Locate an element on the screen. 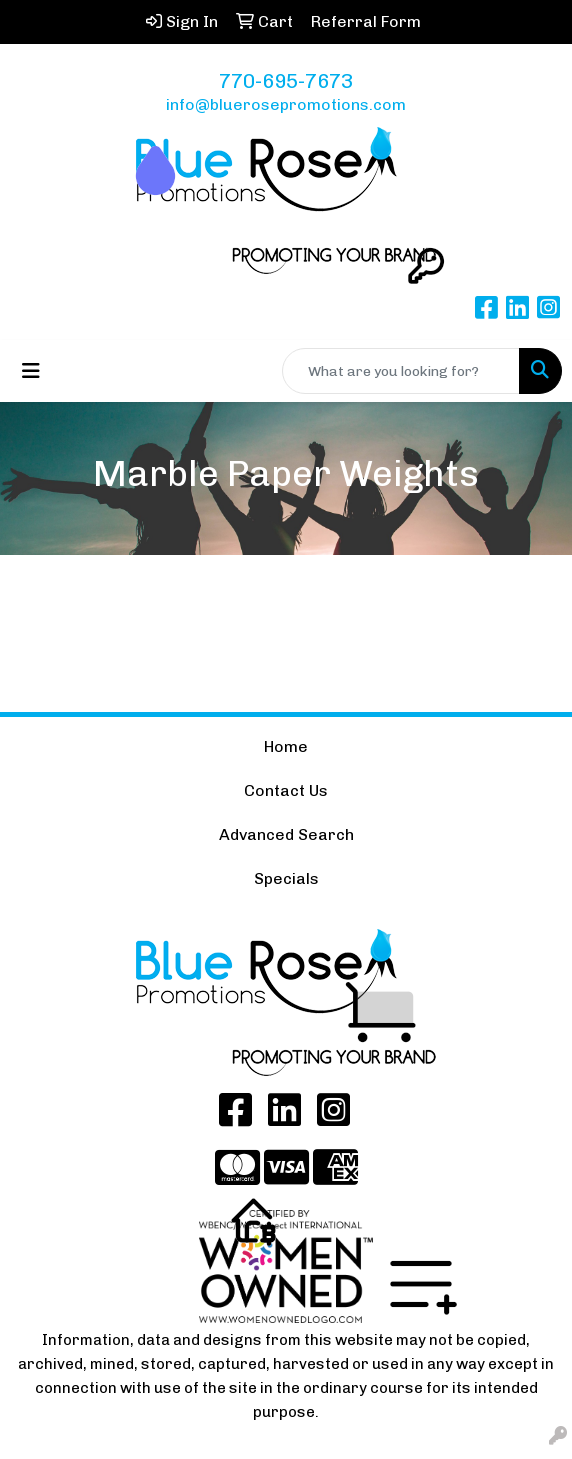 The width and height of the screenshot is (572, 1459). access security or password settings is located at coordinates (425, 266).